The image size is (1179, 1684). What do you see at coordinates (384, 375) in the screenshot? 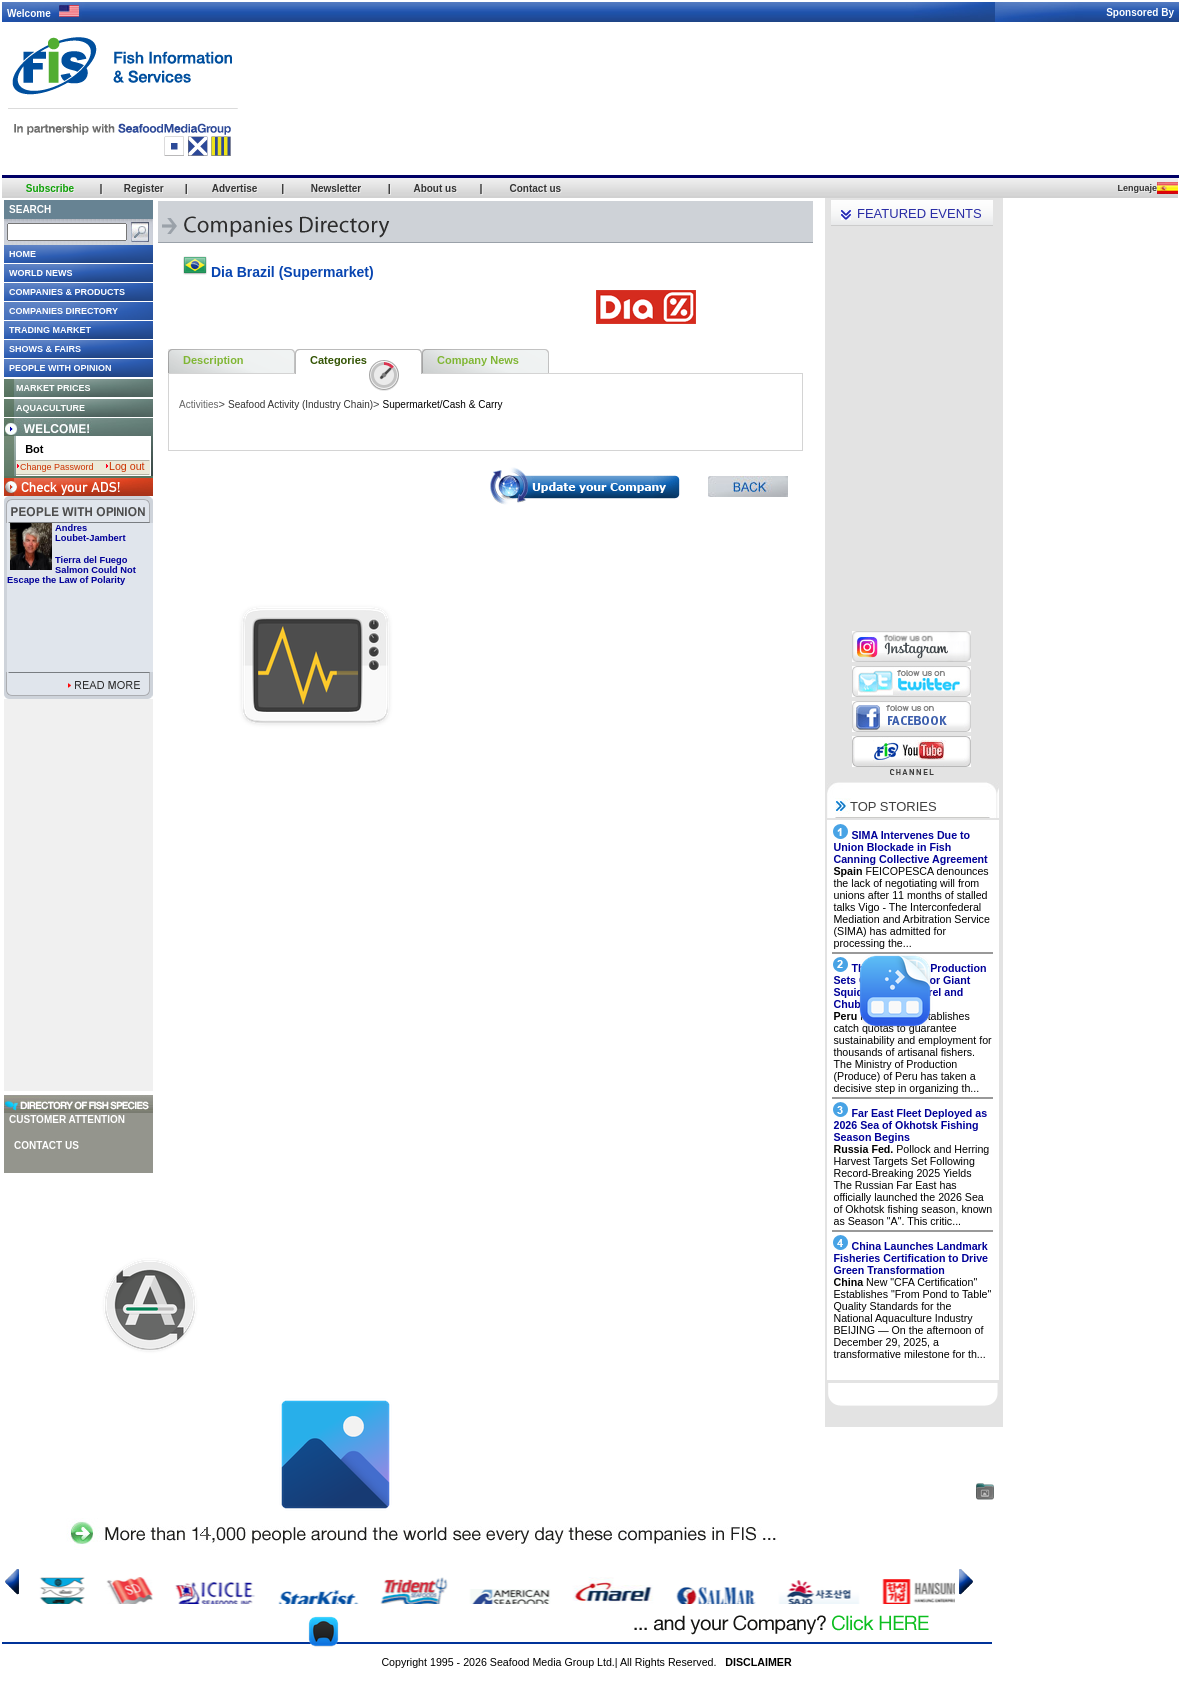
I see `open sysprof system profiler` at bounding box center [384, 375].